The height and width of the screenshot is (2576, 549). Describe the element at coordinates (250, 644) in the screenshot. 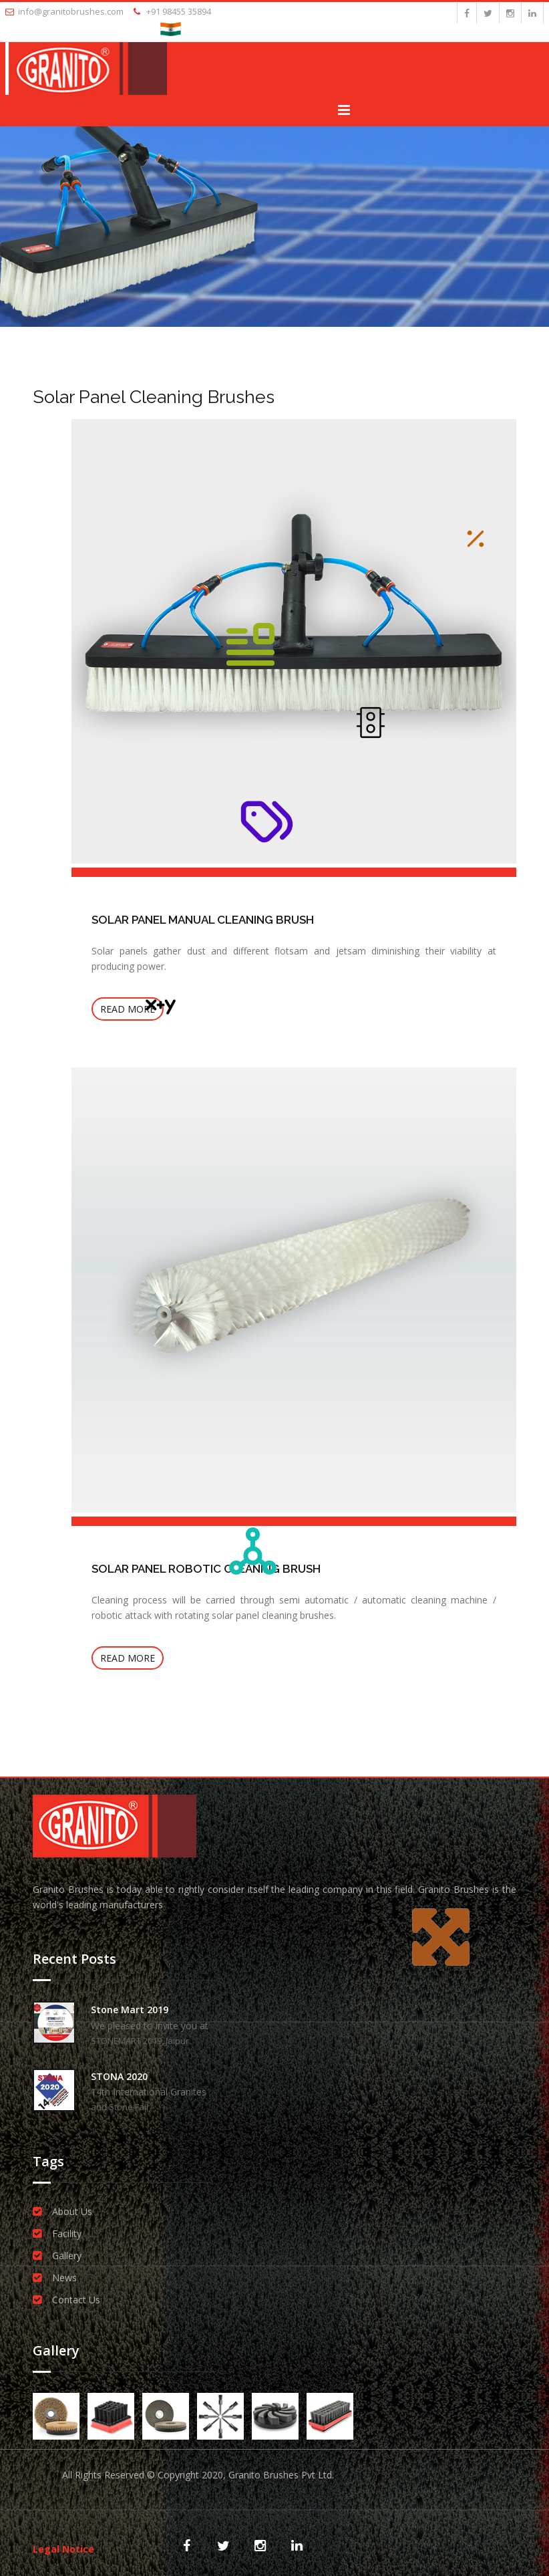

I see `align element to the right of text` at that location.